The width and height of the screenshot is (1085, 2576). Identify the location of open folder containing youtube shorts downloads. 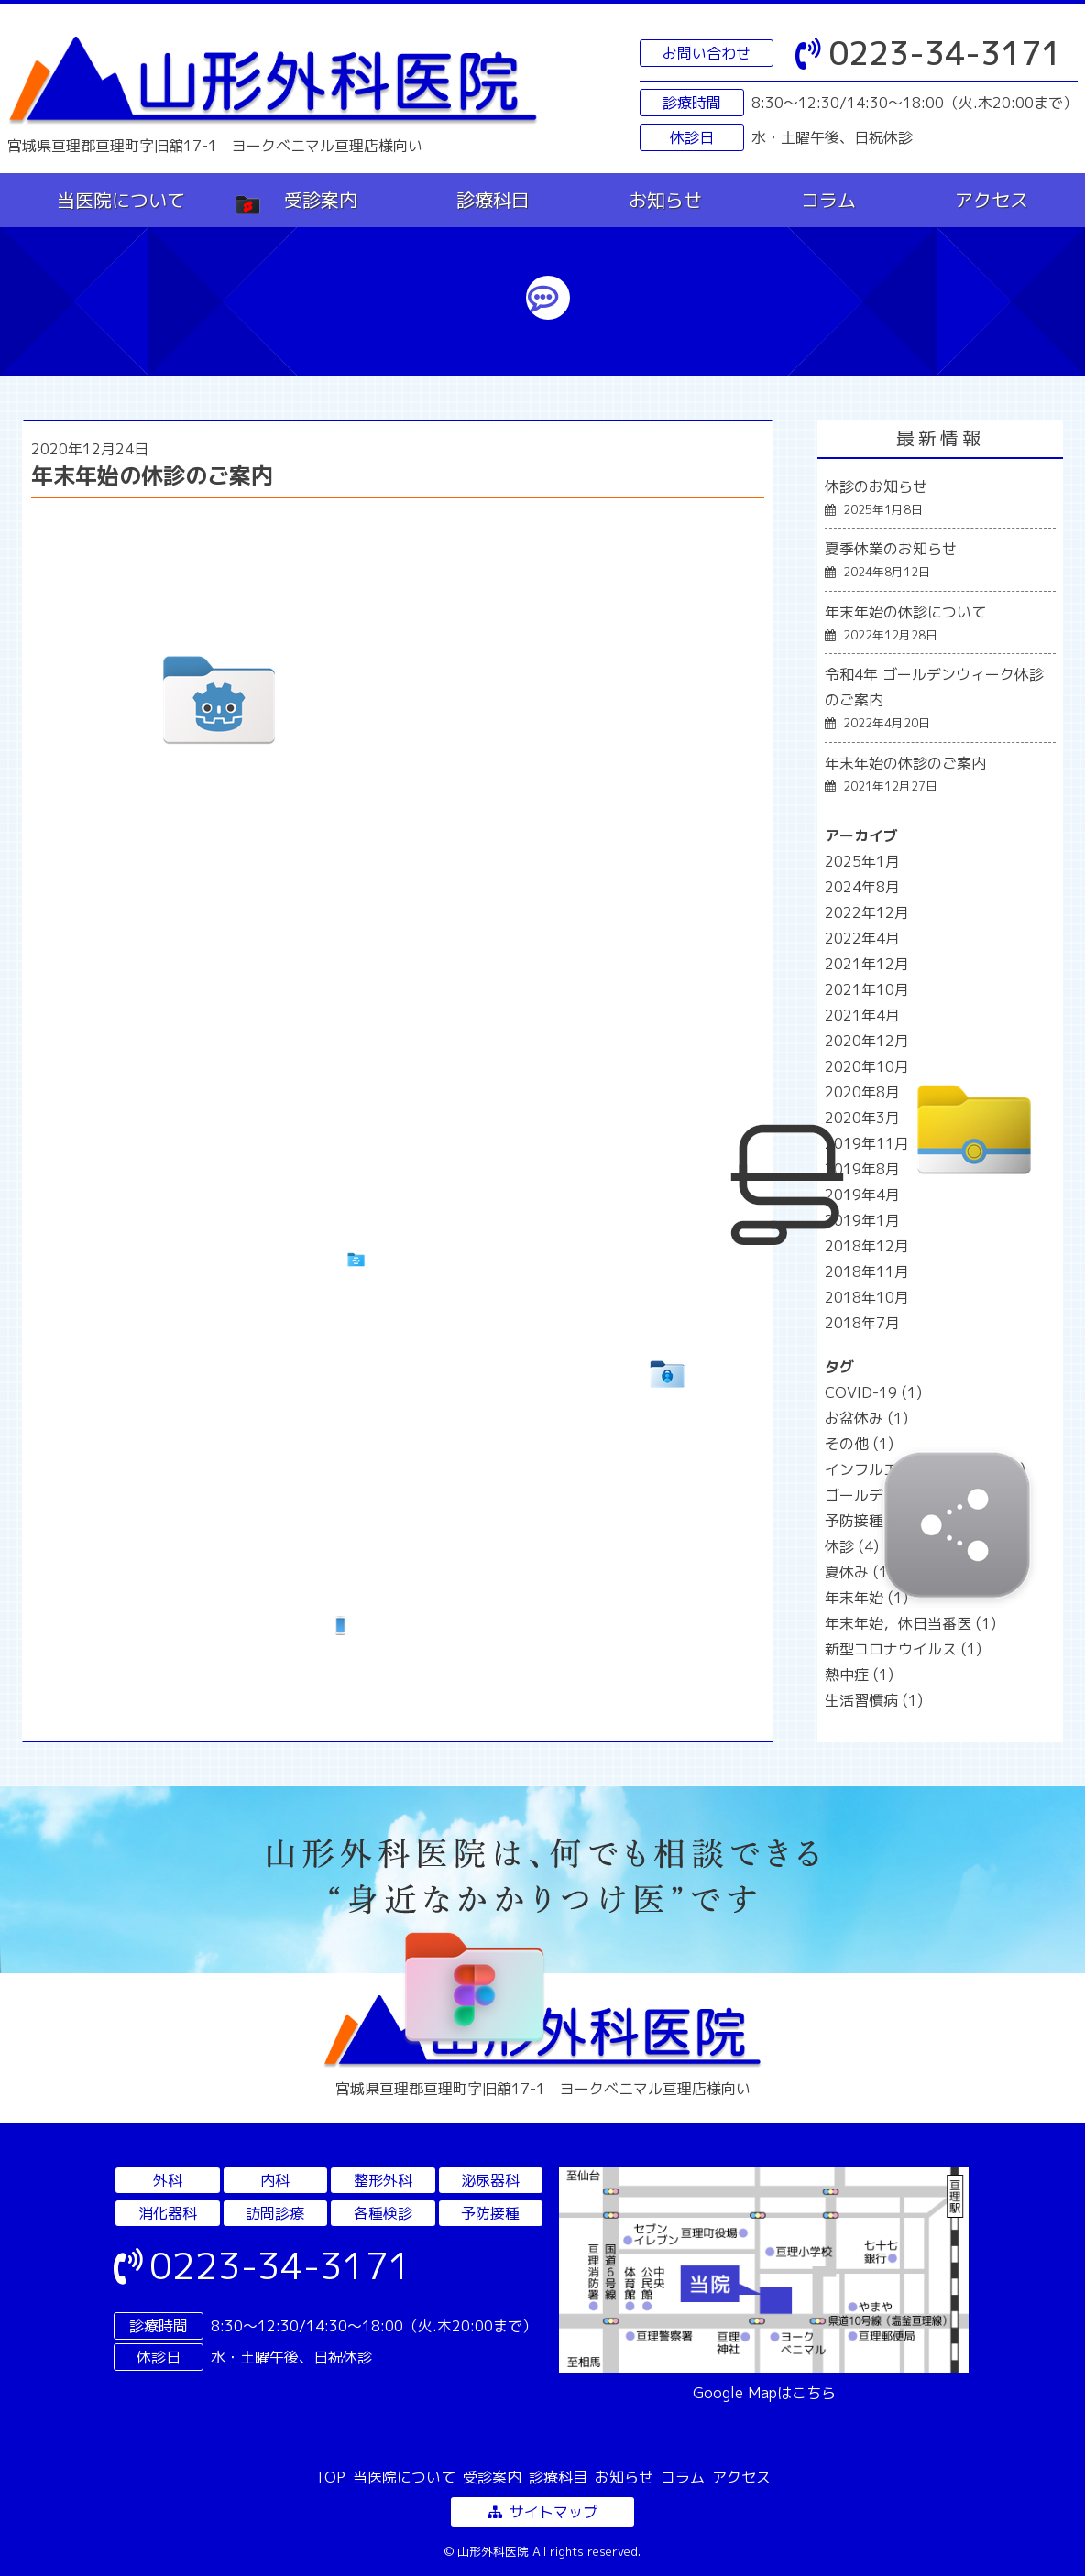
(247, 205).